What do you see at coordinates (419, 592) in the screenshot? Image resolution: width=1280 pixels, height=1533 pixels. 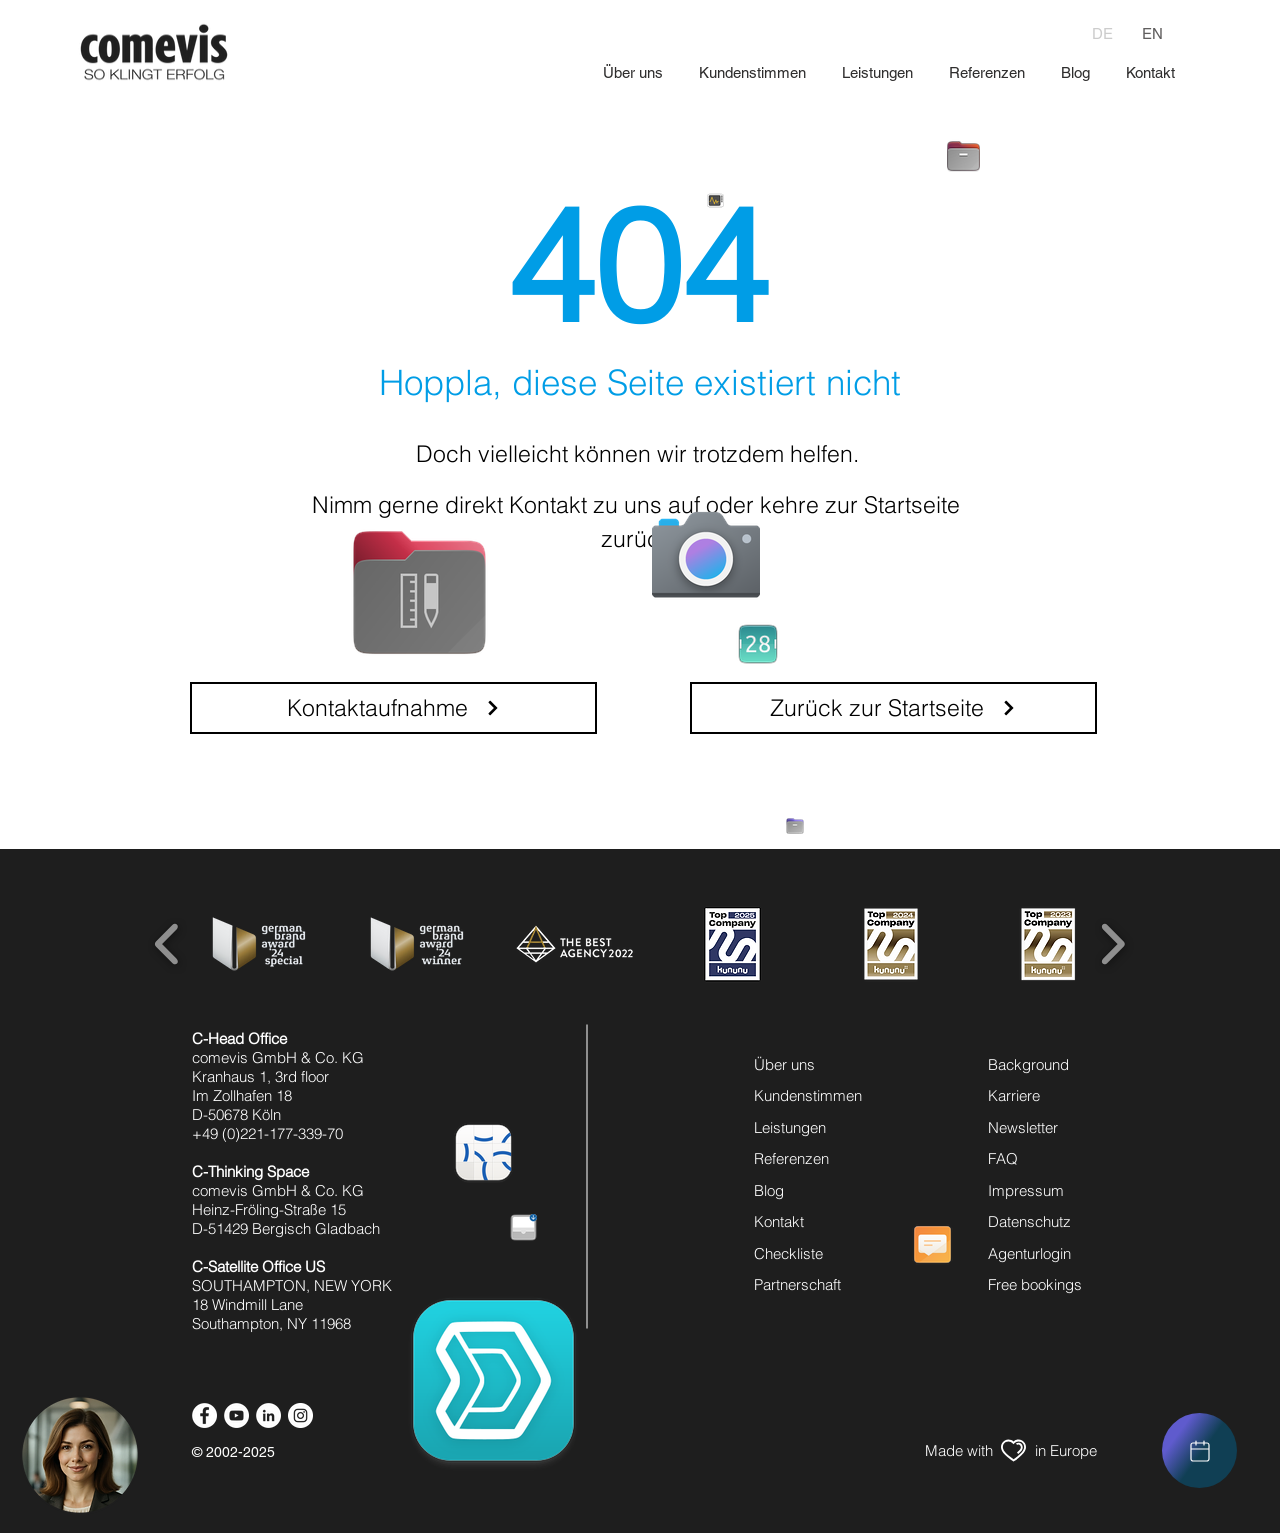 I see `open templates folder` at bounding box center [419, 592].